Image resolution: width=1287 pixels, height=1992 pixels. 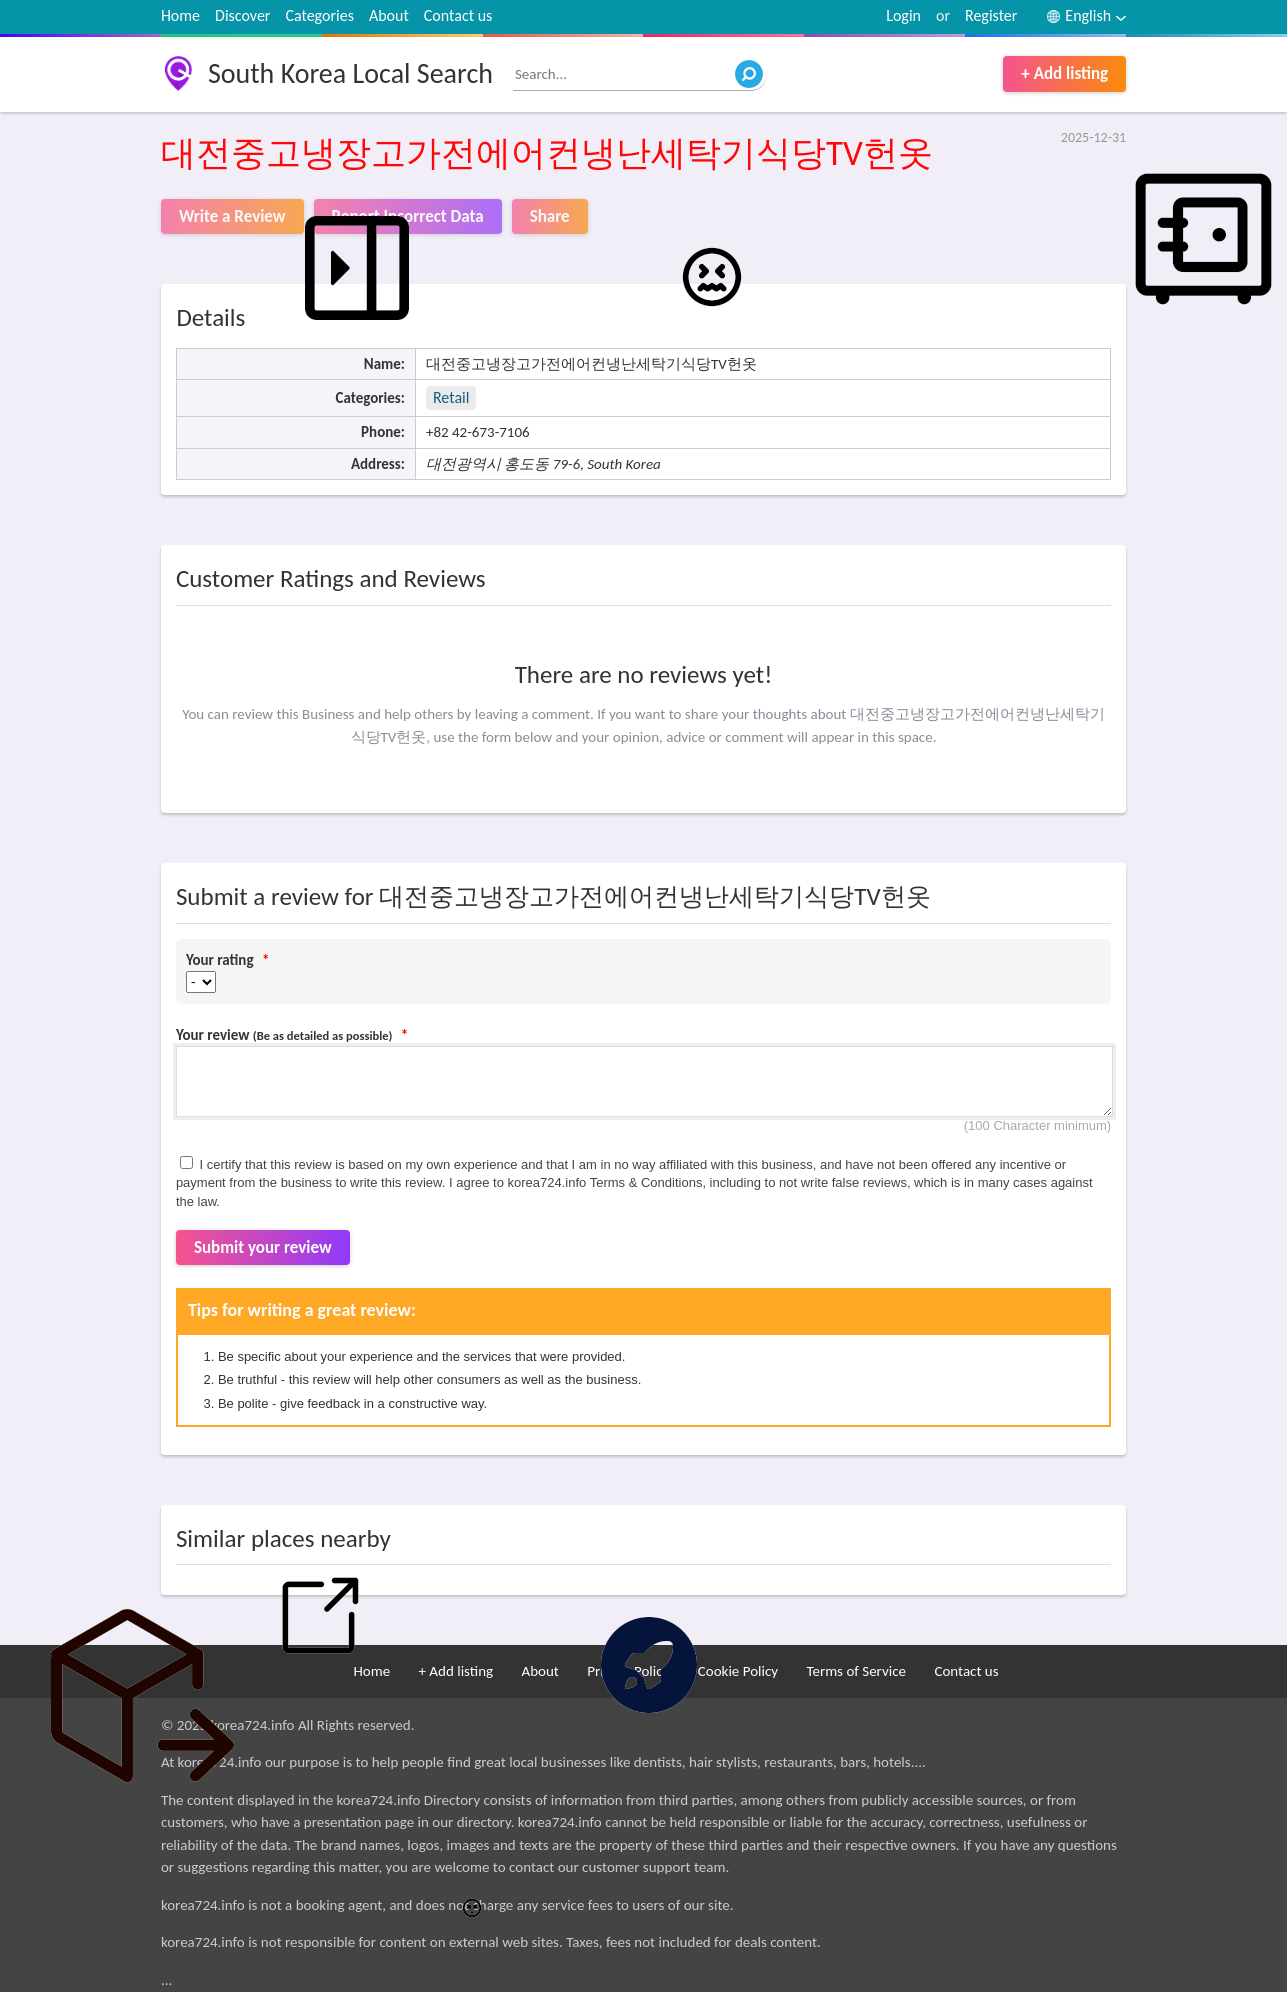 I want to click on boost or promote a post in your feed, so click(x=649, y=1665).